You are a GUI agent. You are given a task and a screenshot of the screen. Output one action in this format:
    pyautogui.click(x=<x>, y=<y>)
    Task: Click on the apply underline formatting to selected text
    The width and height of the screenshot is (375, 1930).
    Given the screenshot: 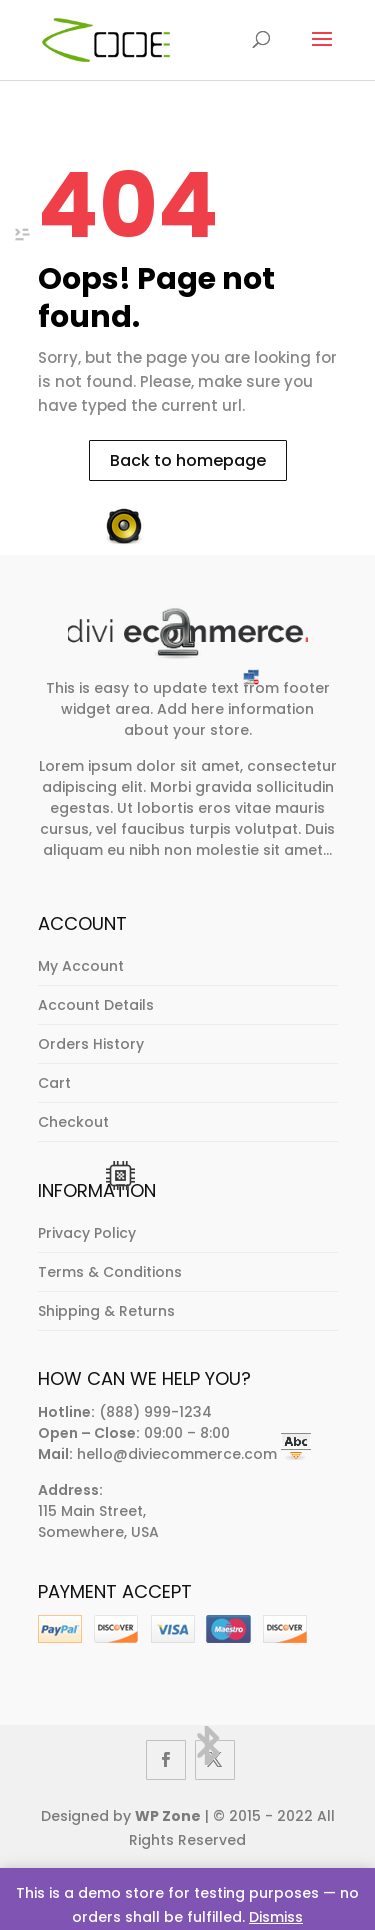 What is the action you would take?
    pyautogui.click(x=177, y=632)
    